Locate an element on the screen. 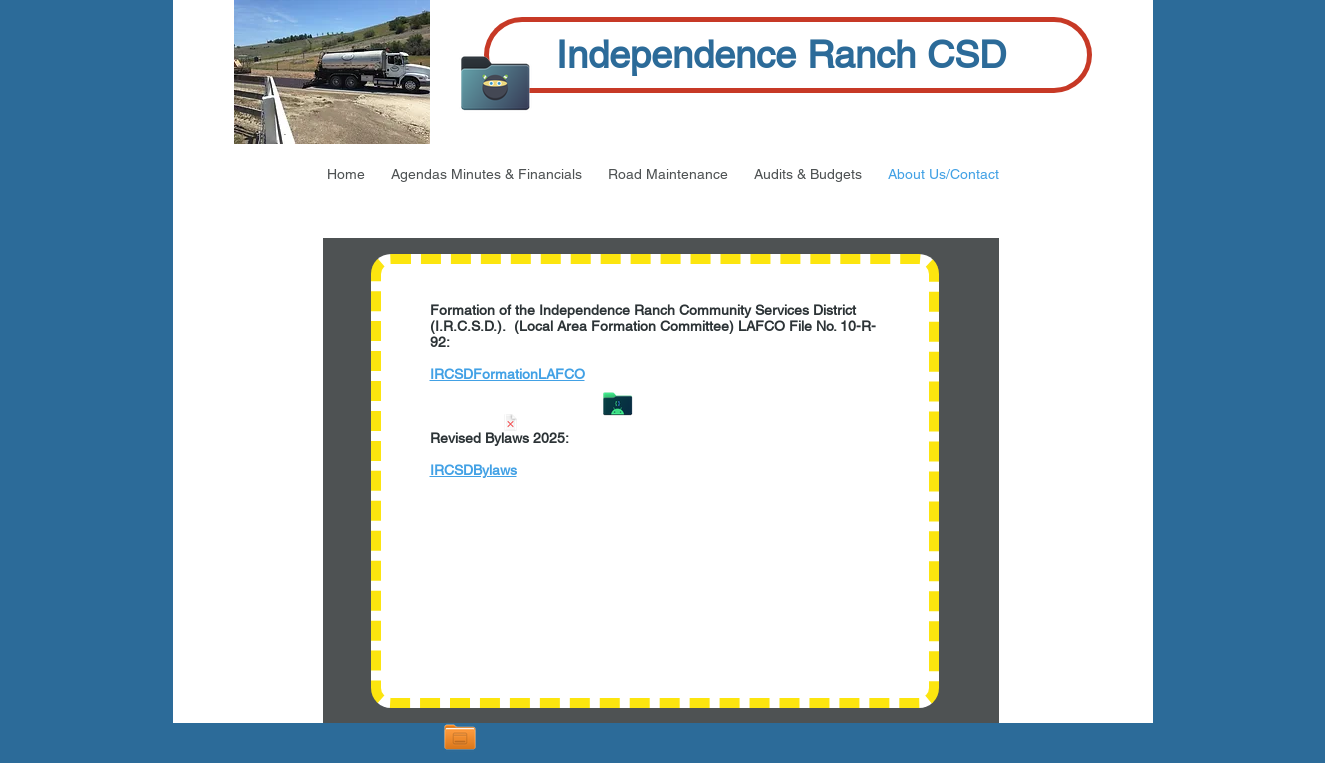 The width and height of the screenshot is (1325, 763). a broken or invalid symbolic link file is located at coordinates (510, 422).